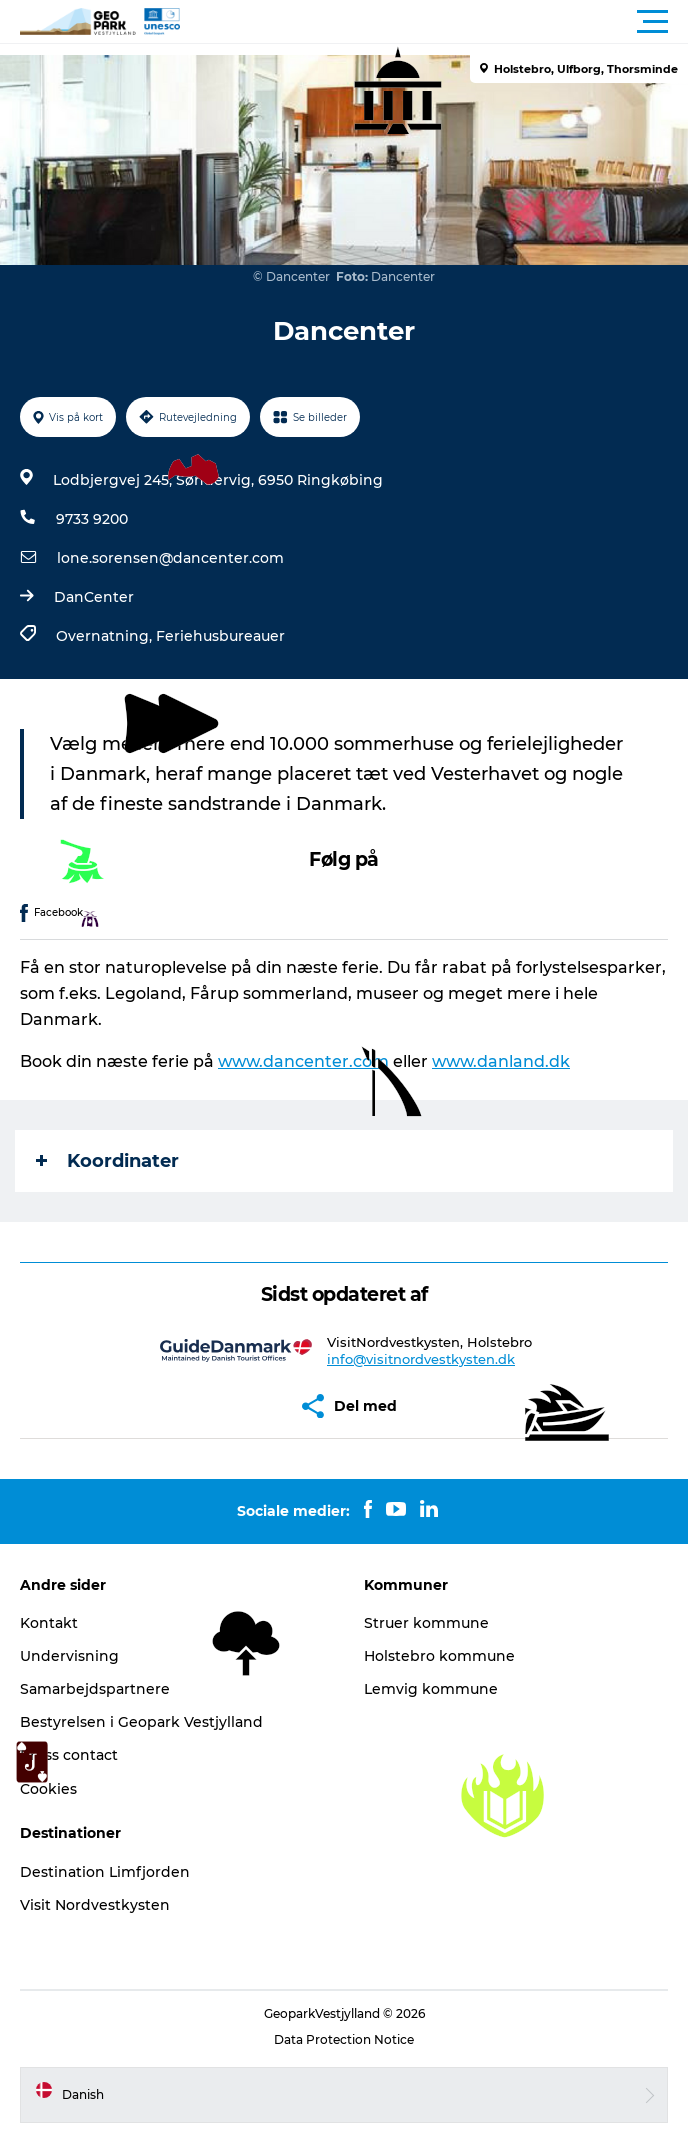 The image size is (688, 2138). What do you see at coordinates (171, 723) in the screenshot?
I see `skip forward or fast-forward media playback` at bounding box center [171, 723].